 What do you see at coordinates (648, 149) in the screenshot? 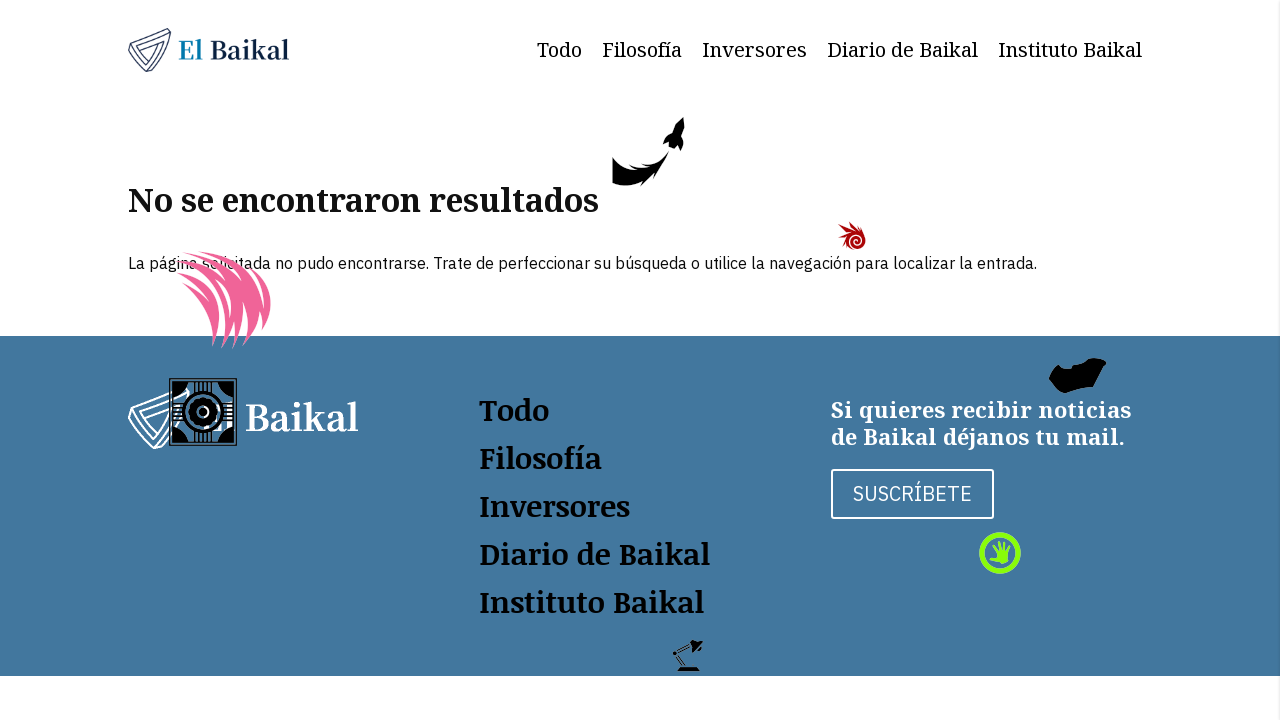
I see `launch or deploy an application` at bounding box center [648, 149].